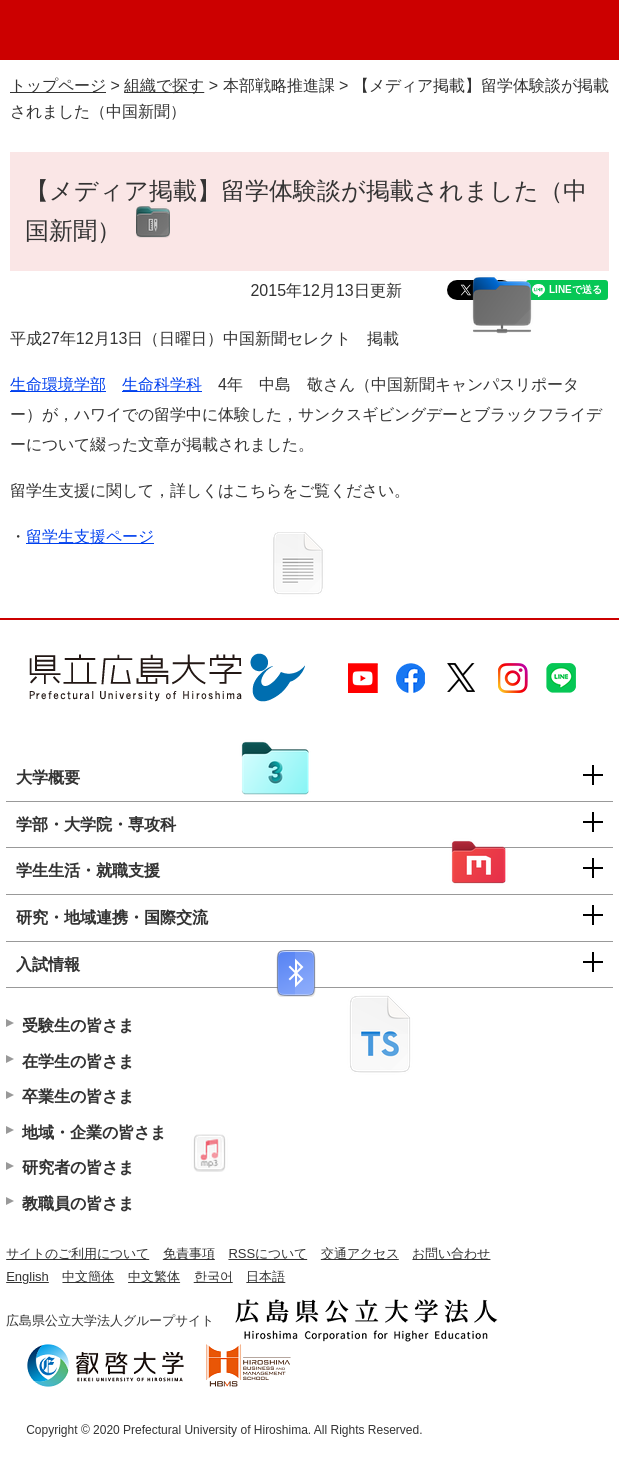  I want to click on indicates bluetooth is currently active and connected, so click(296, 973).